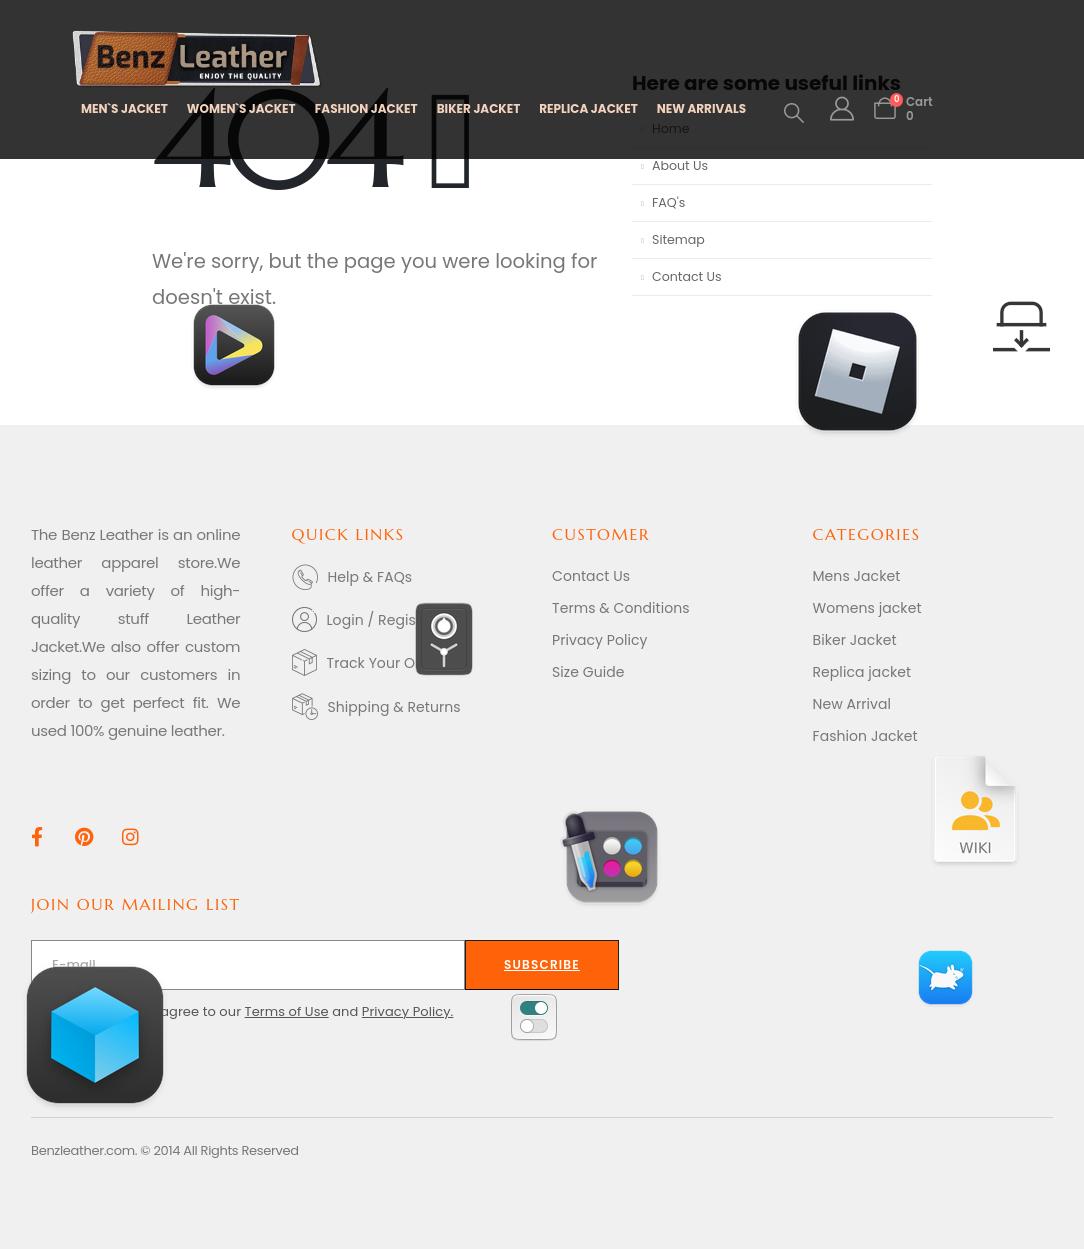  What do you see at coordinates (612, 857) in the screenshot?
I see `open the eyedropper color picker app` at bounding box center [612, 857].